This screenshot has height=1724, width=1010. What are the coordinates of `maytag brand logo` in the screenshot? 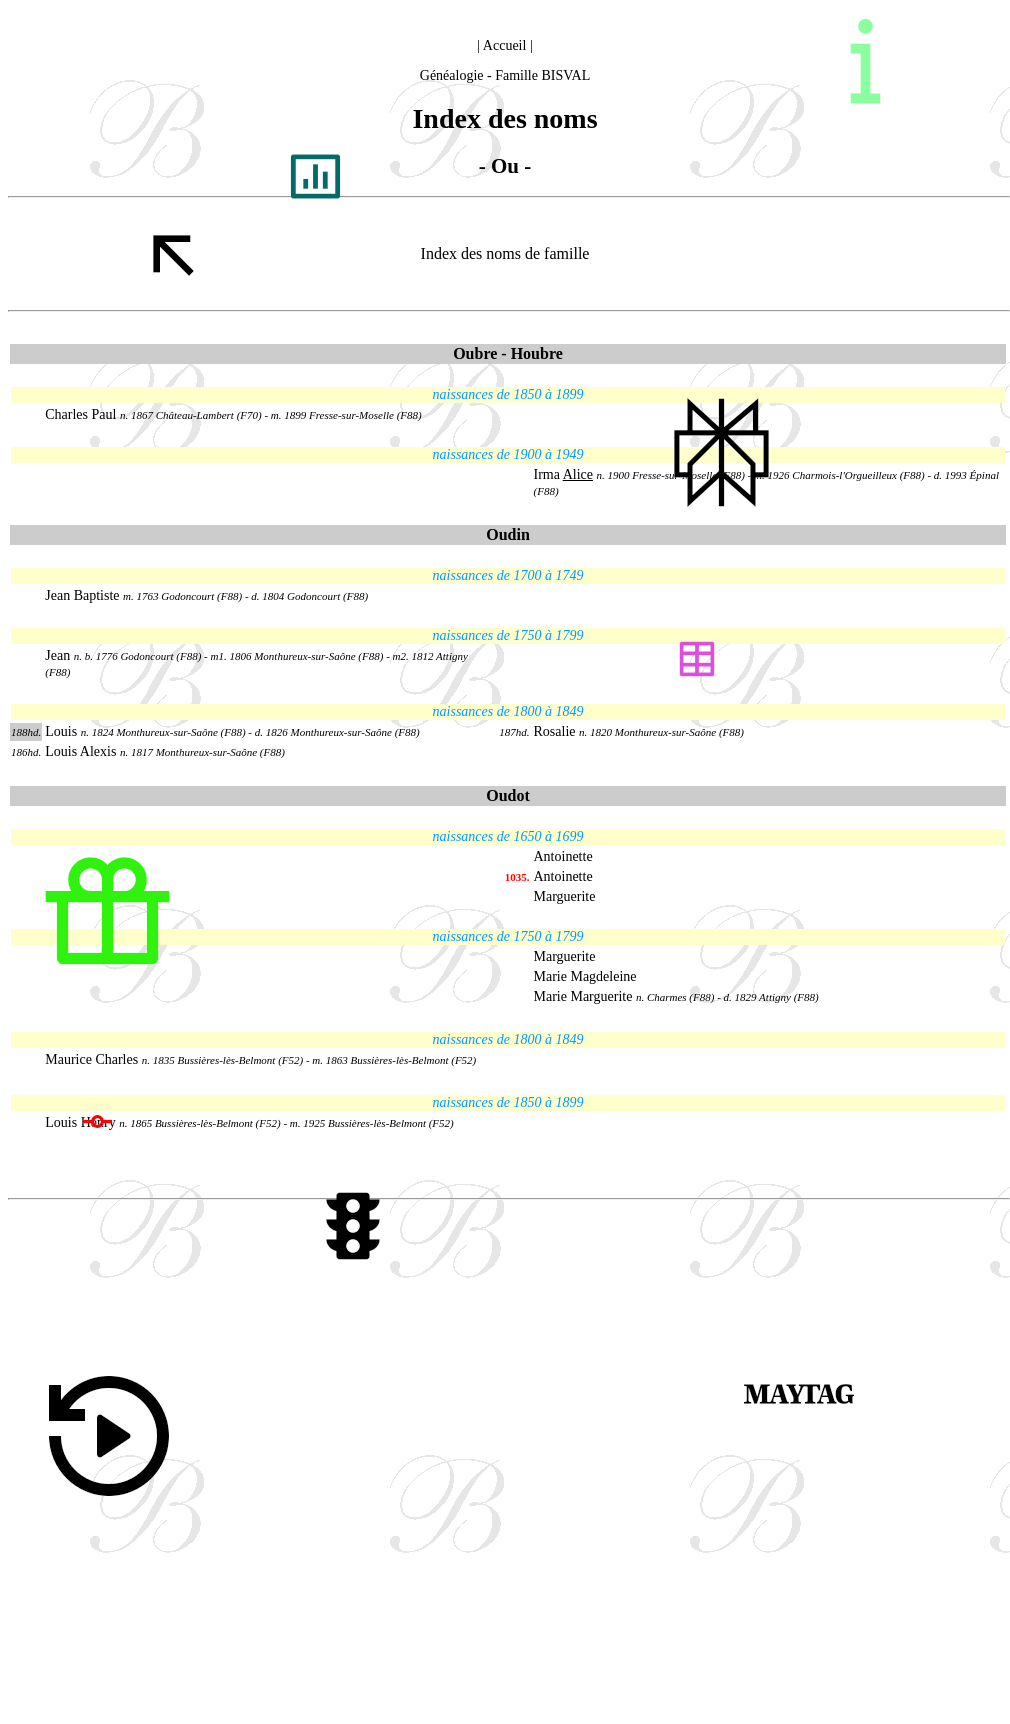 It's located at (799, 1394).